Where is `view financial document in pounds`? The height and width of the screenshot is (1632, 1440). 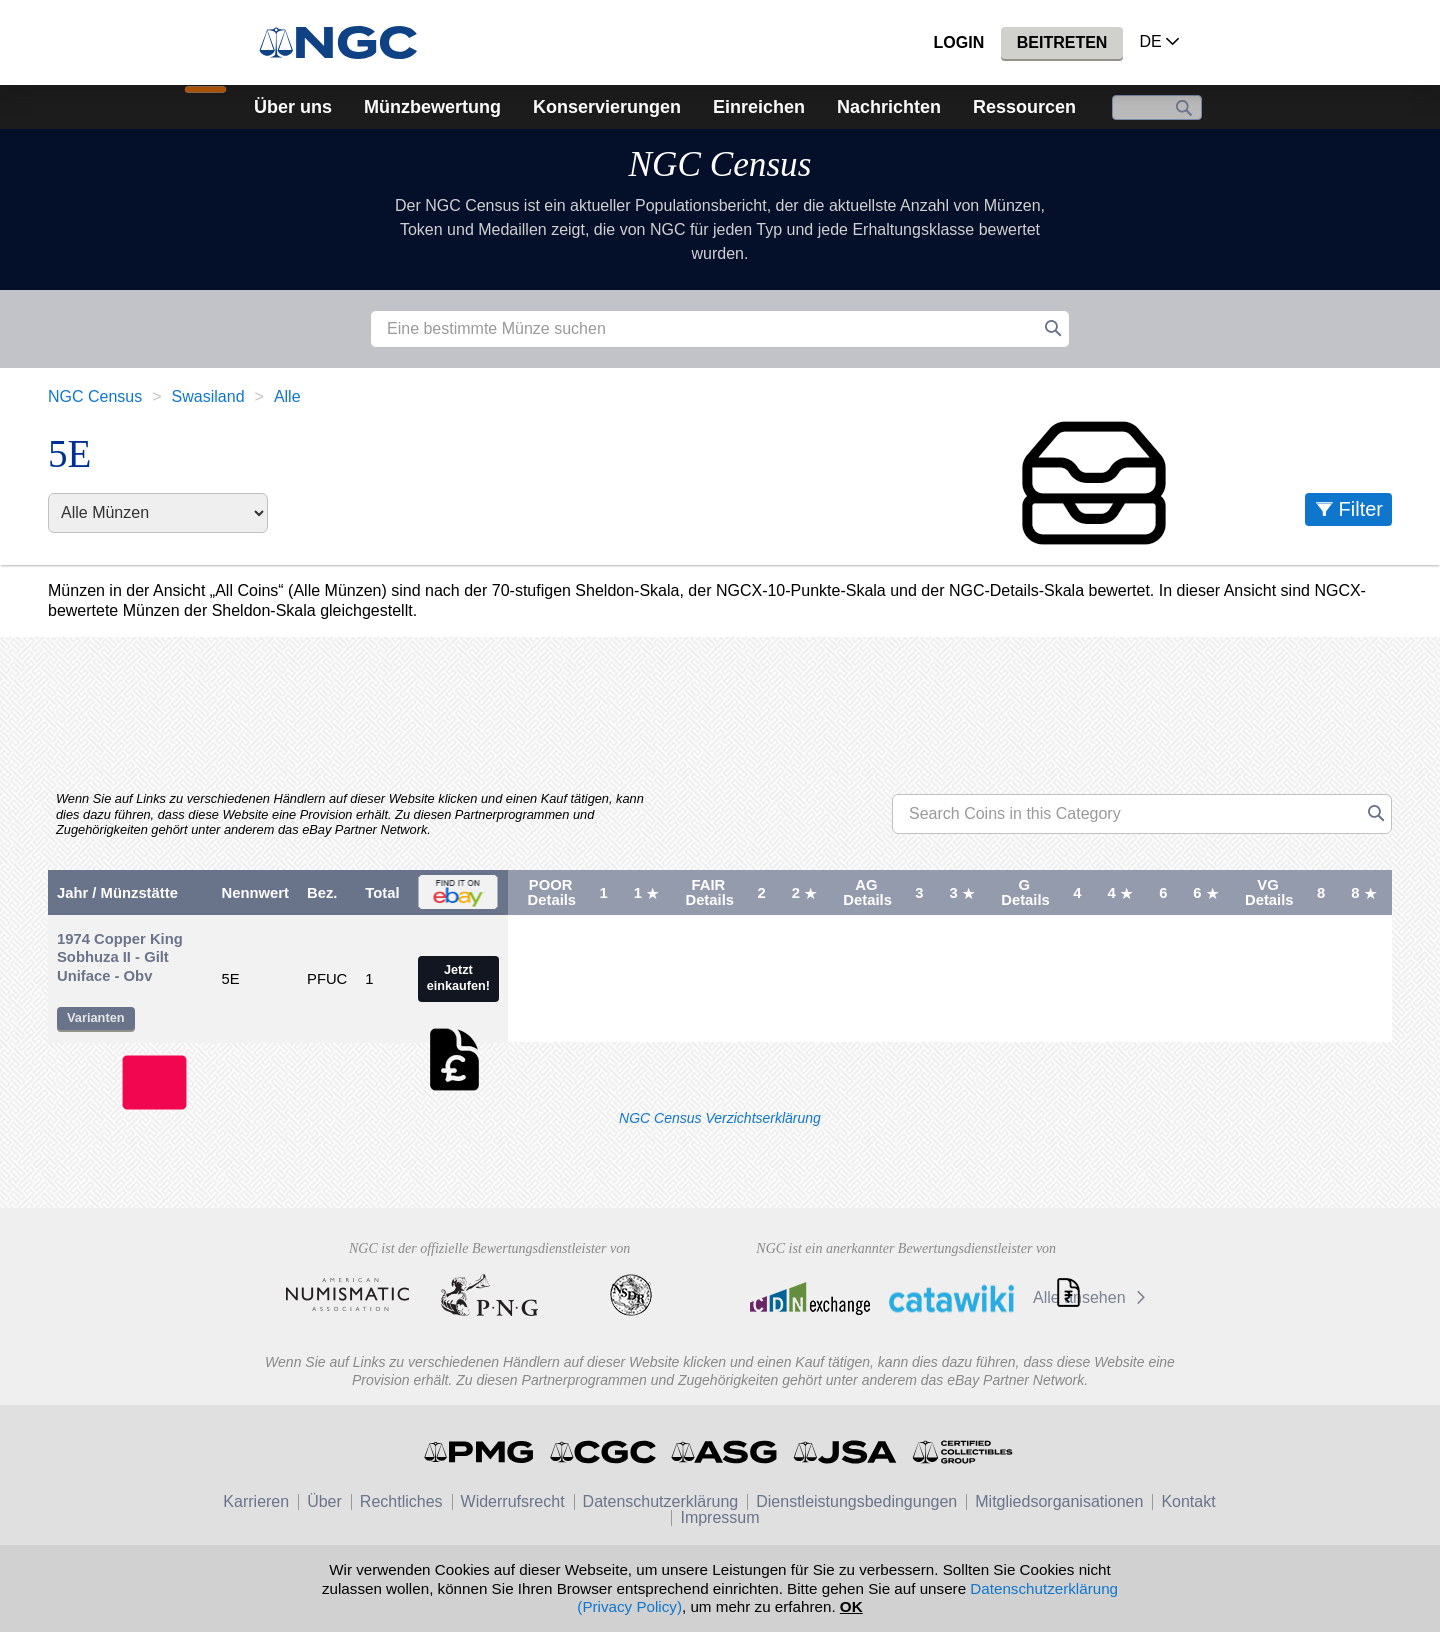 view financial document in pounds is located at coordinates (454, 1059).